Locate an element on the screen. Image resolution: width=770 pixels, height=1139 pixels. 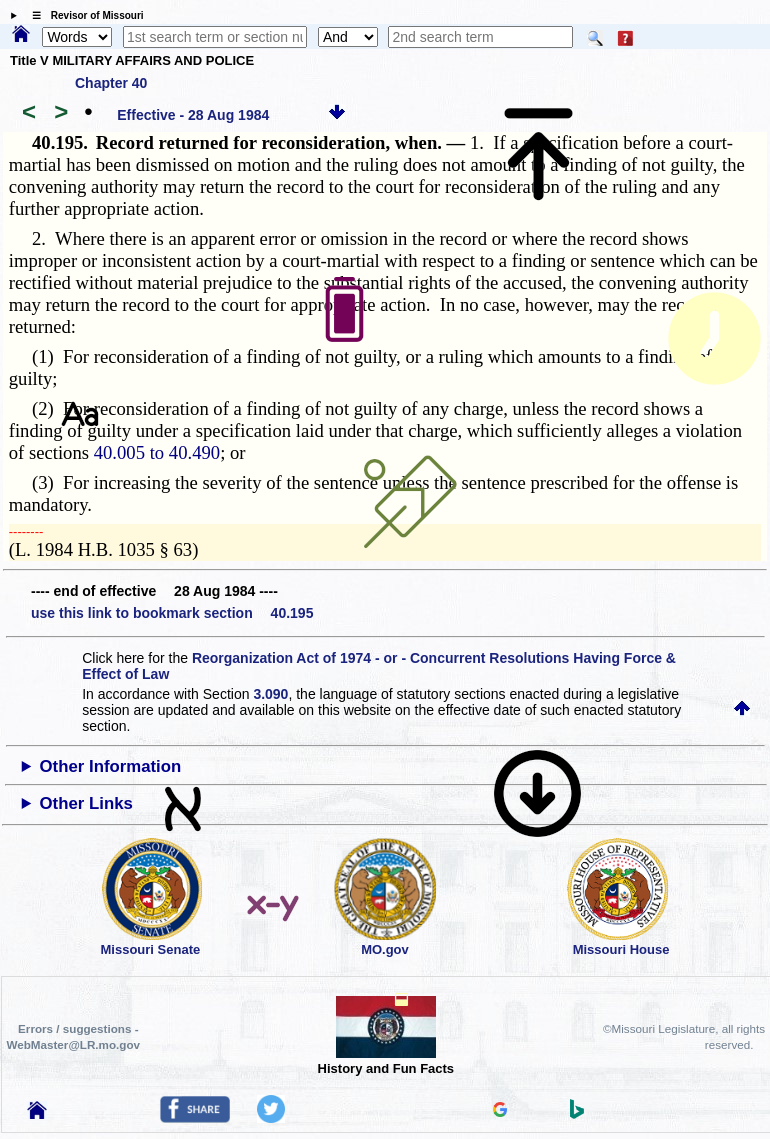
indicates battery is fully charged is located at coordinates (344, 310).